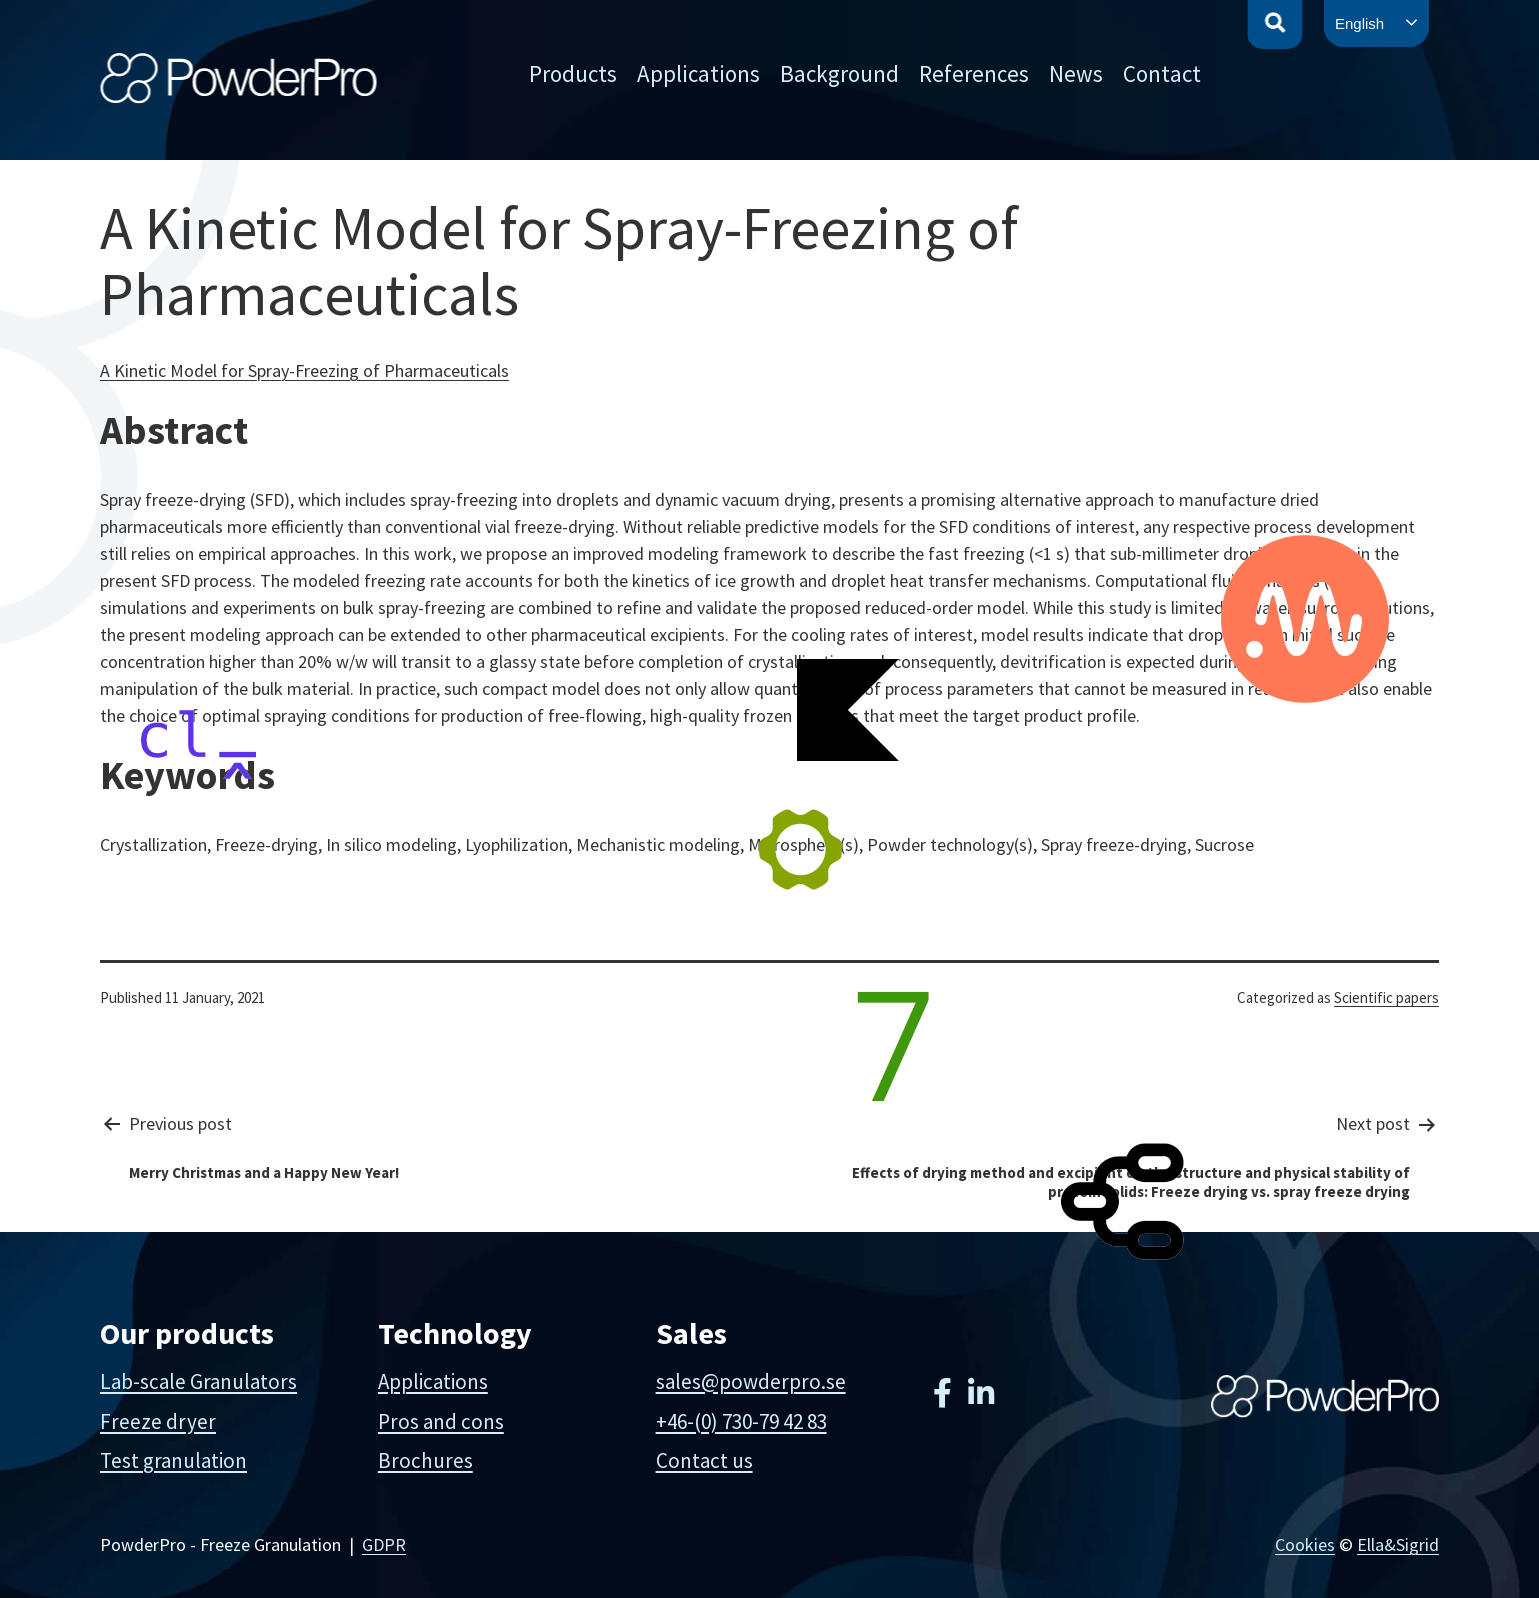 This screenshot has width=1539, height=1598. What do you see at coordinates (198, 744) in the screenshot?
I see `commitlint logo - a tool for linting commit messages` at bounding box center [198, 744].